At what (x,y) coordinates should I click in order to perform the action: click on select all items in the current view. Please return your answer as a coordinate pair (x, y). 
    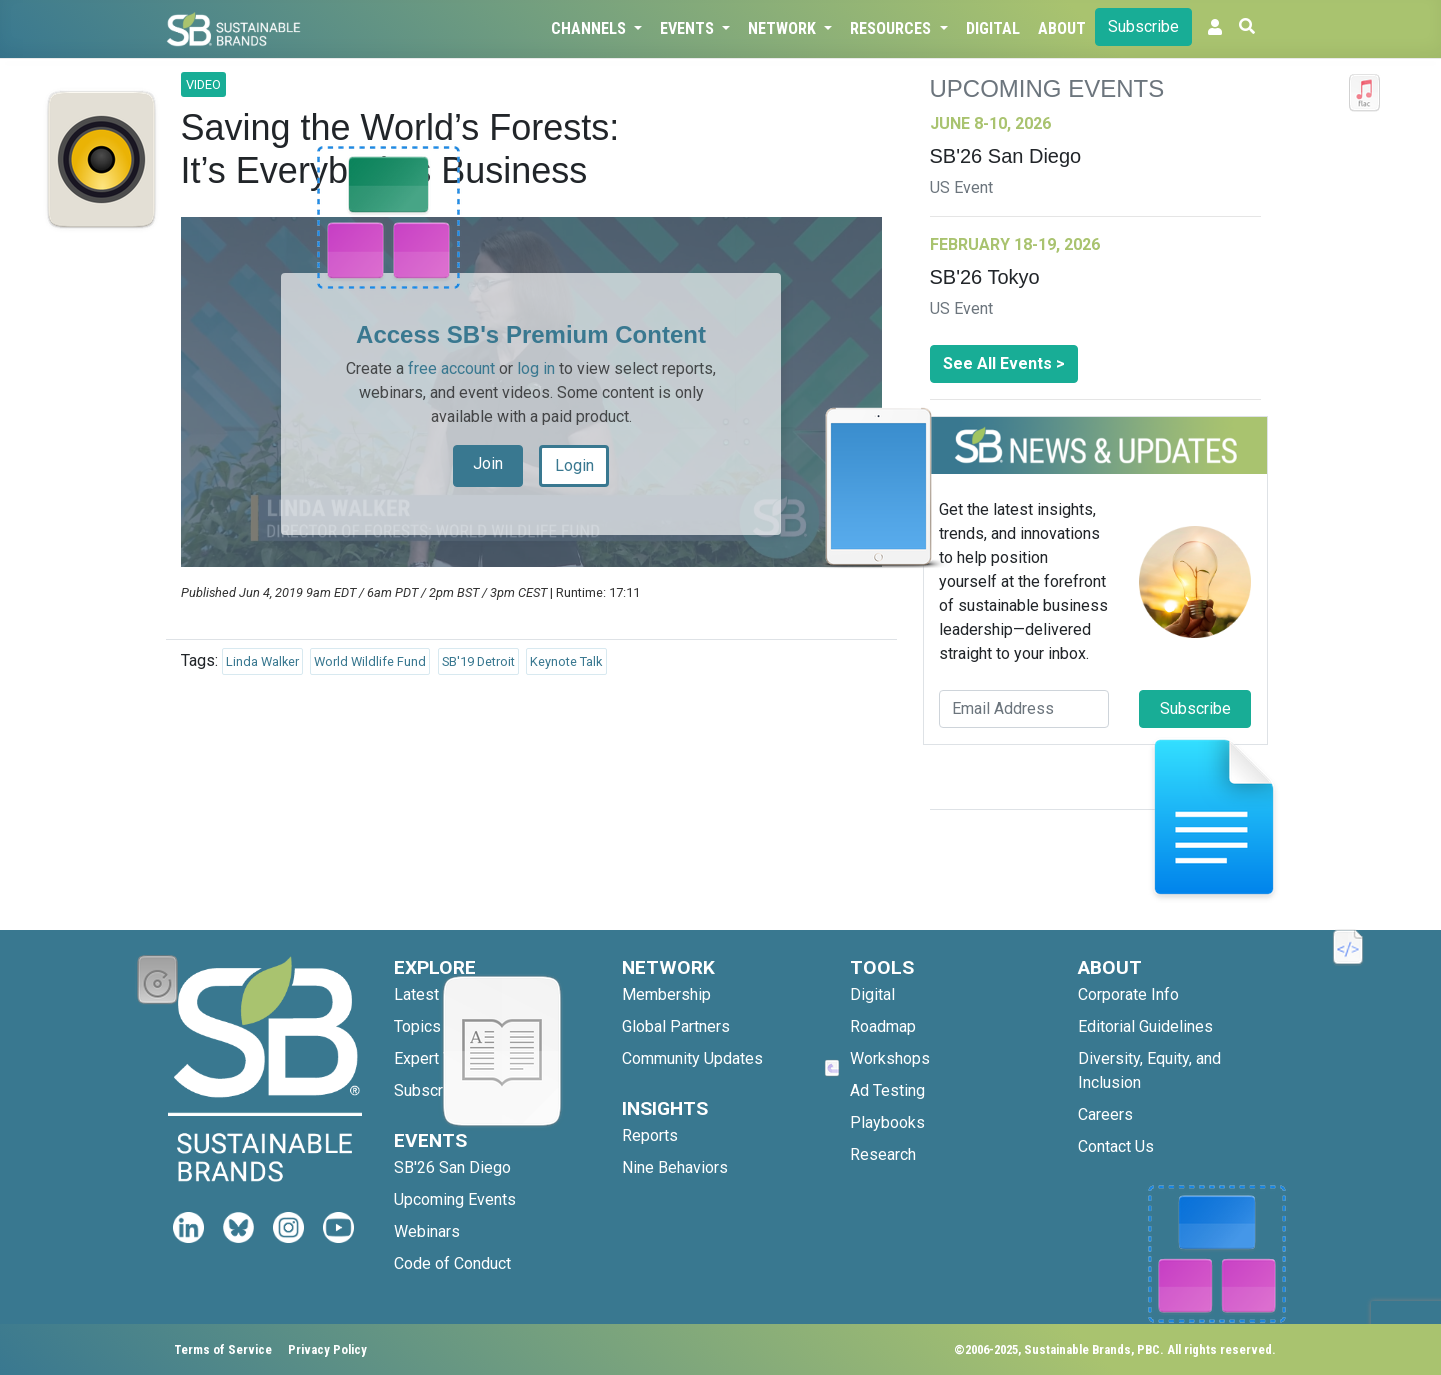
    Looking at the image, I should click on (388, 217).